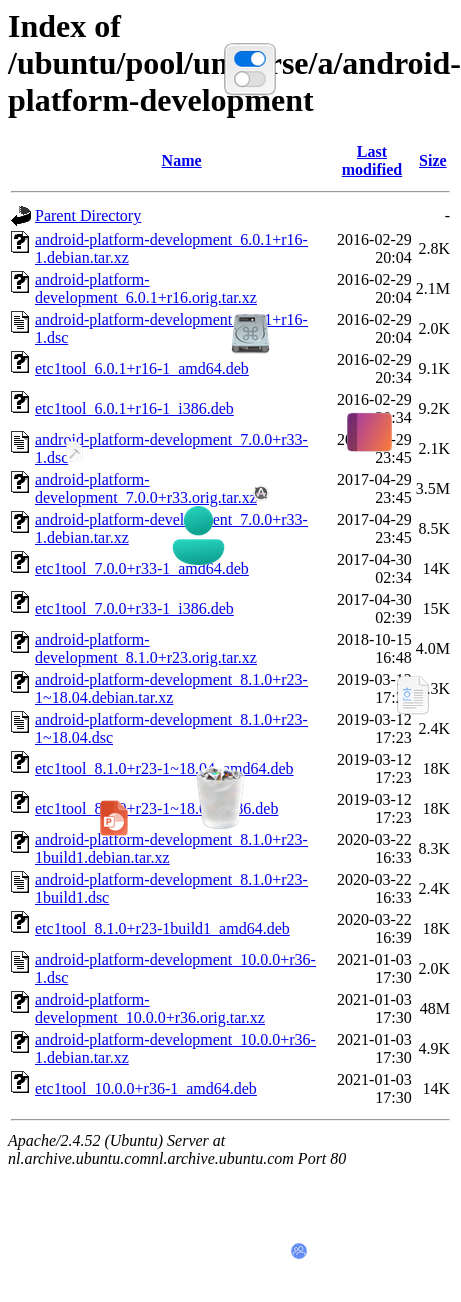  What do you see at coordinates (74, 451) in the screenshot?
I see `makefile document used for build automation` at bounding box center [74, 451].